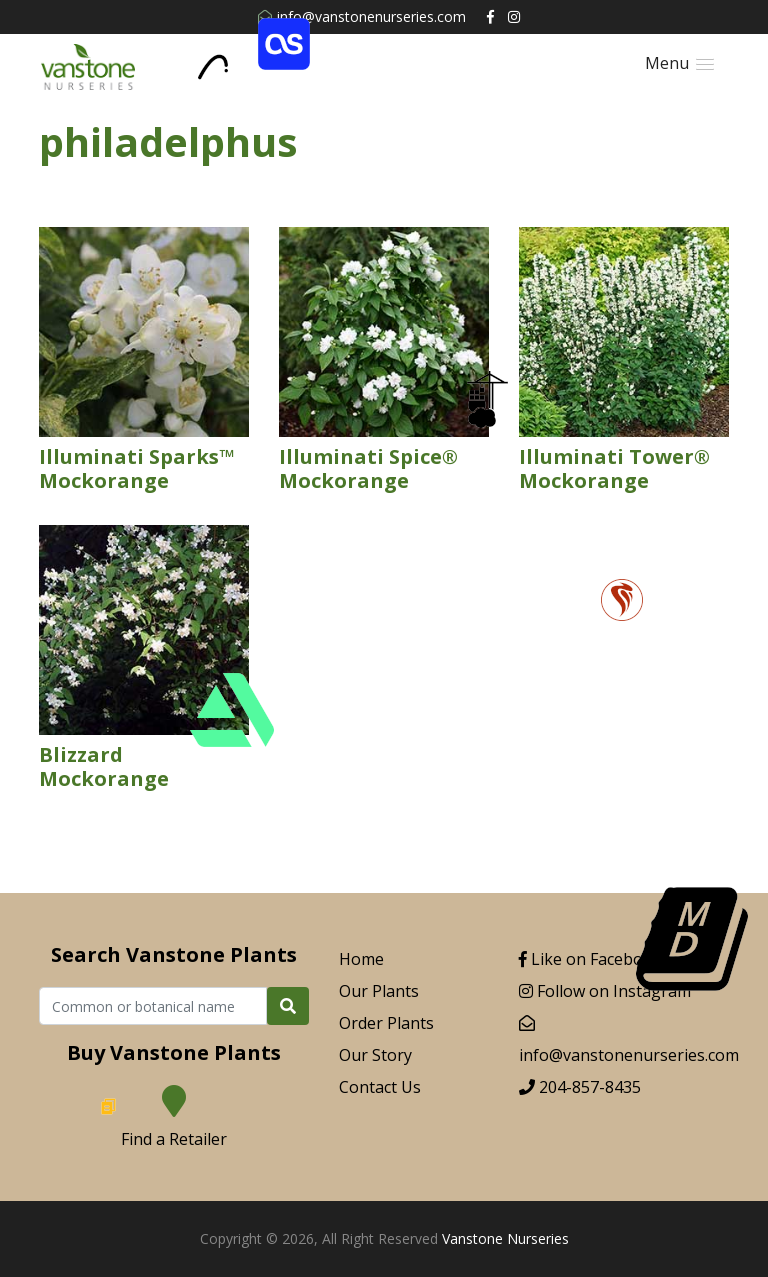  Describe the element at coordinates (487, 399) in the screenshot. I see `open portainer container management dashboard` at that location.